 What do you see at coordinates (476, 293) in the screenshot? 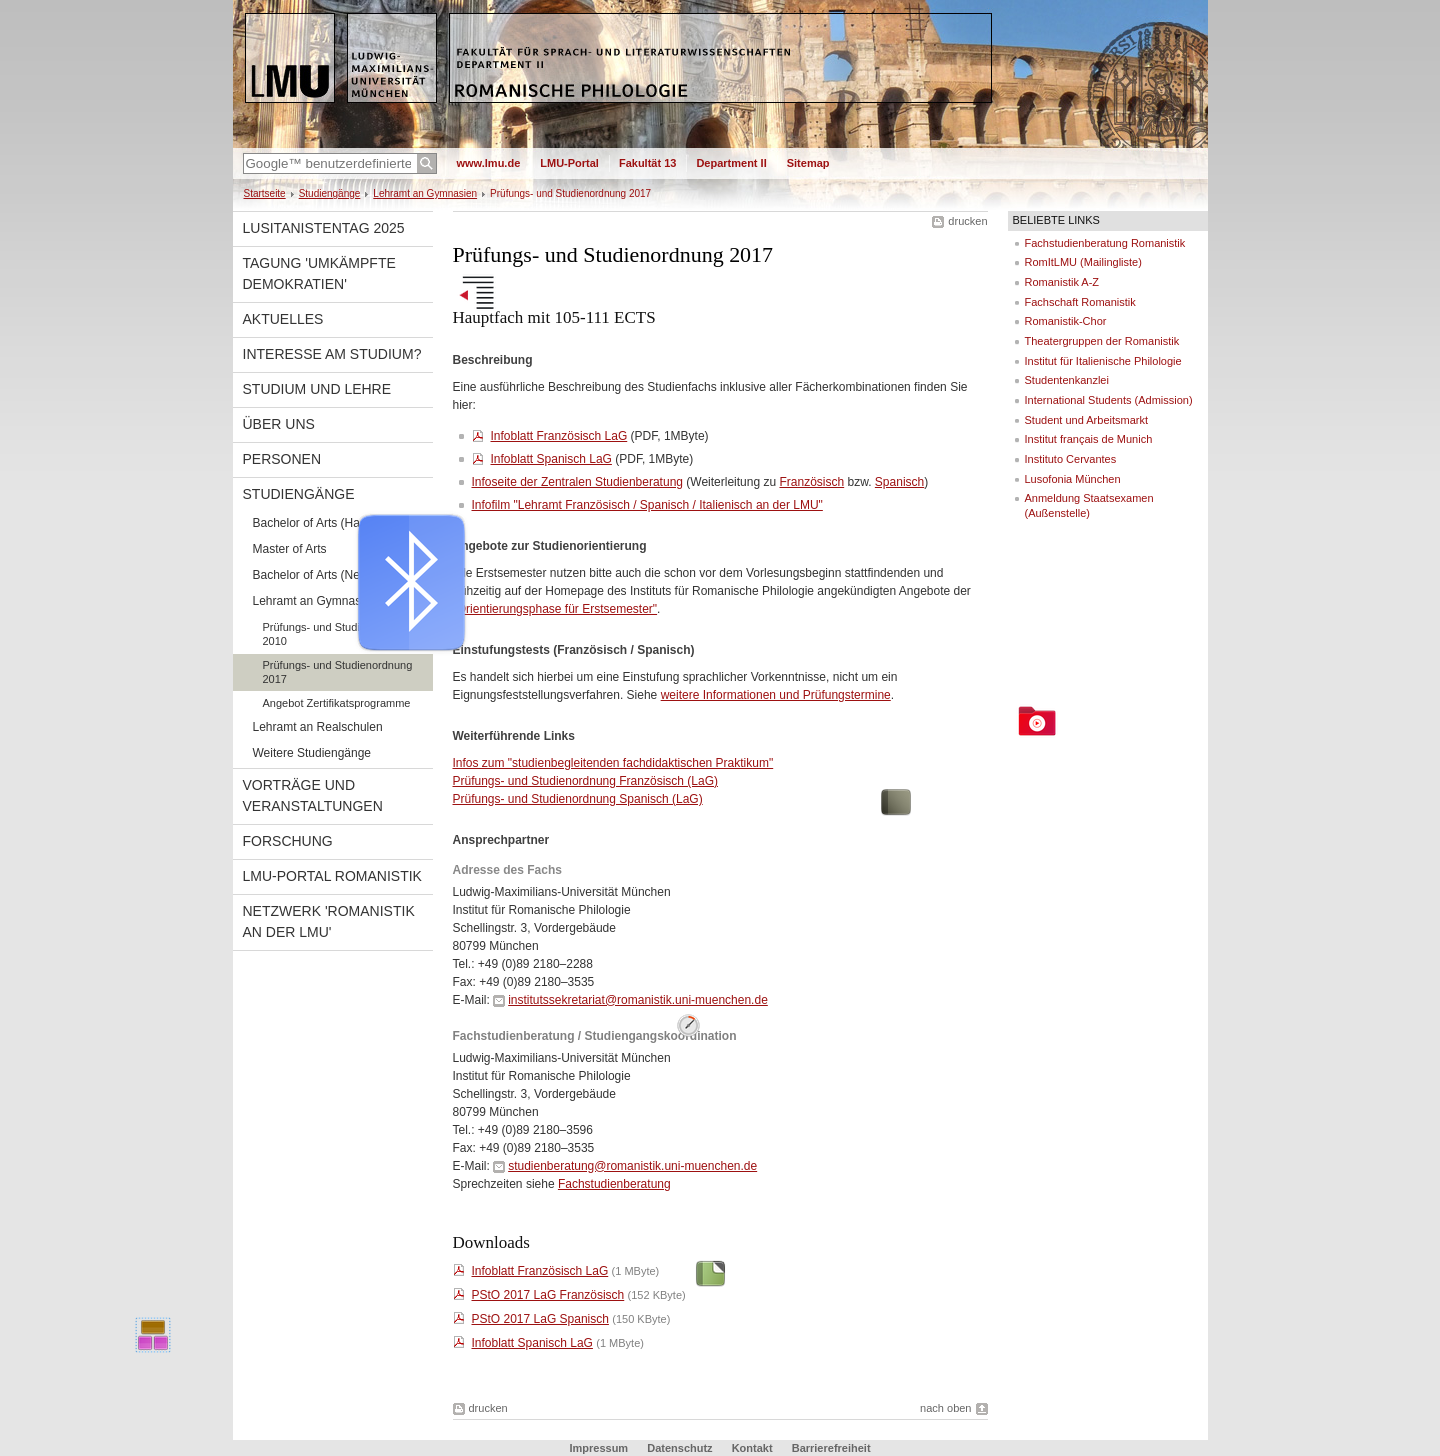
I see `decrease text indentation` at bounding box center [476, 293].